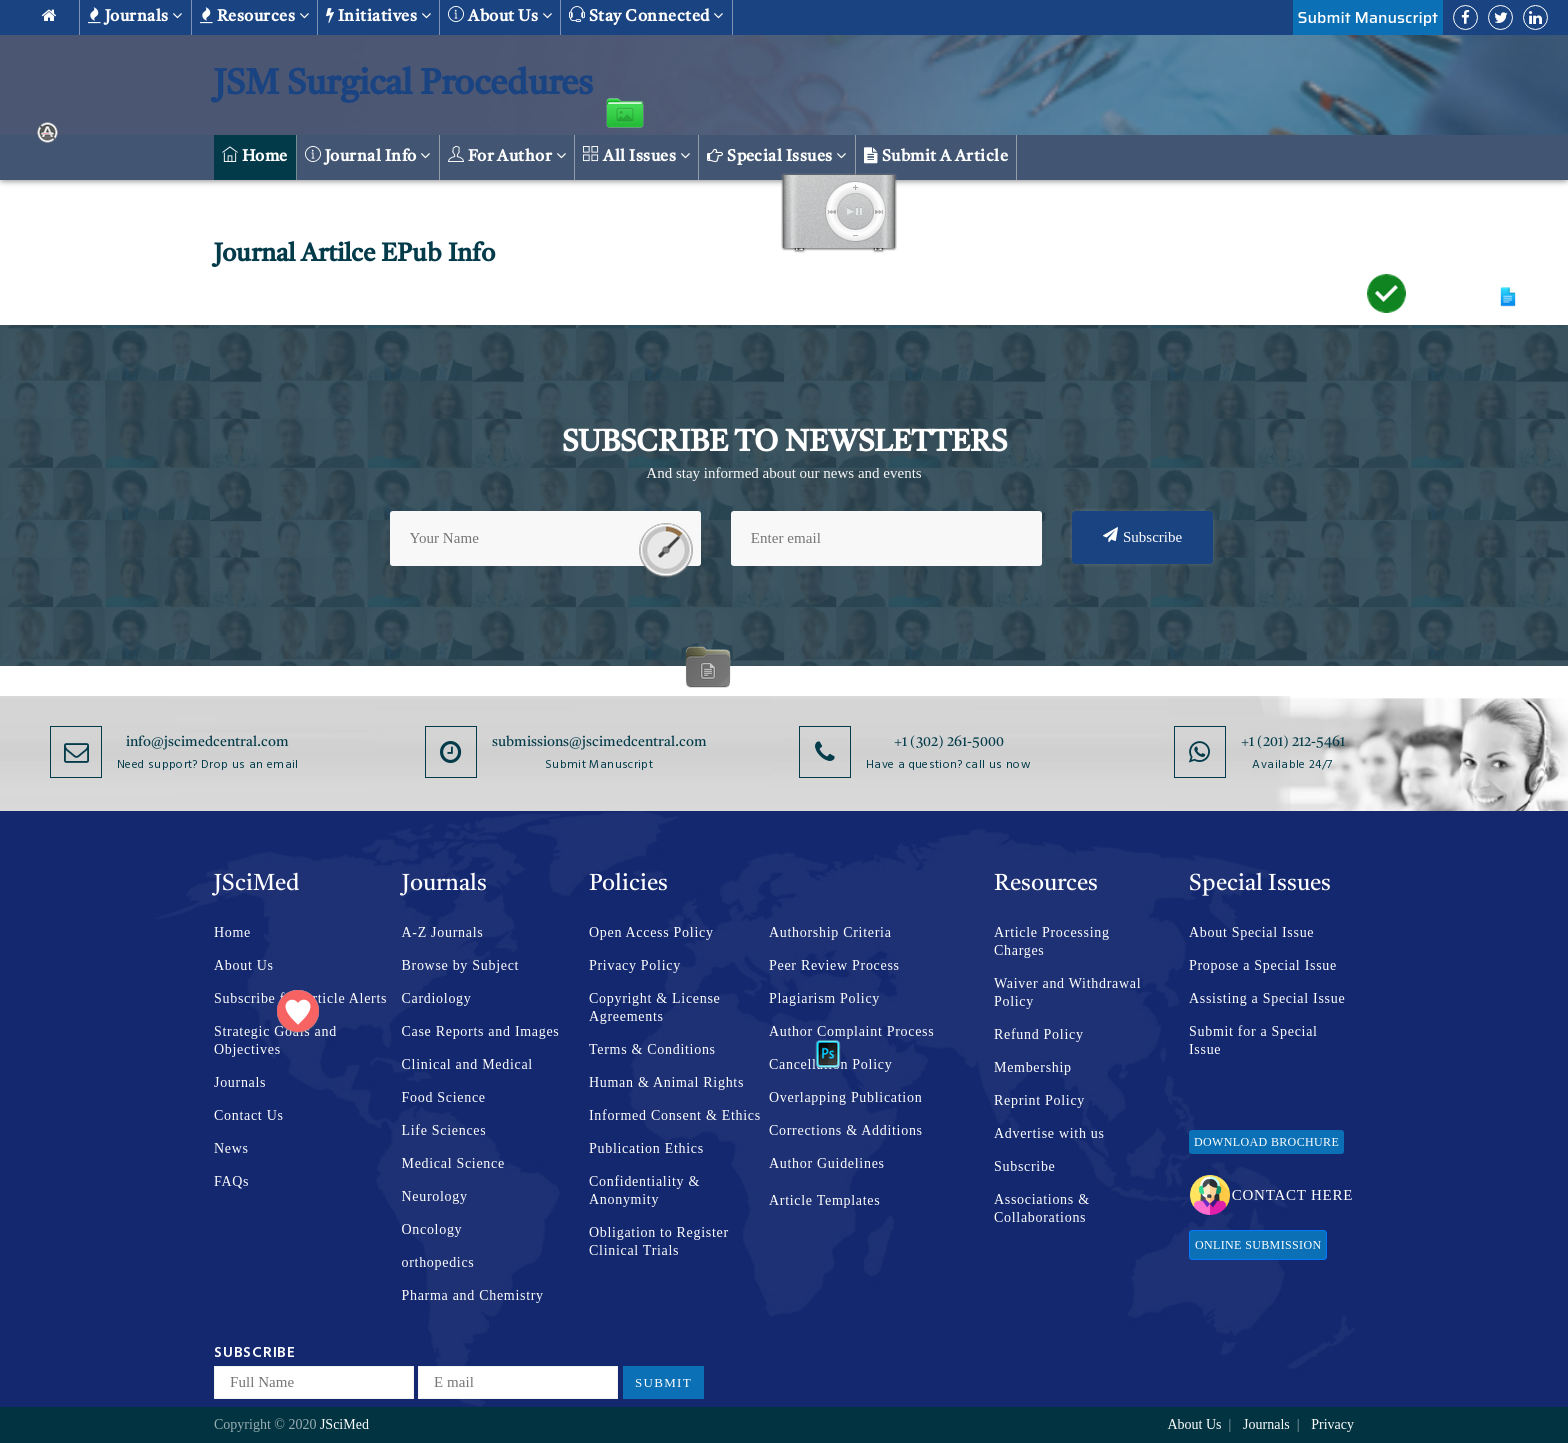 This screenshot has width=1568, height=1443. I want to click on mark item as favorite, so click(298, 1011).